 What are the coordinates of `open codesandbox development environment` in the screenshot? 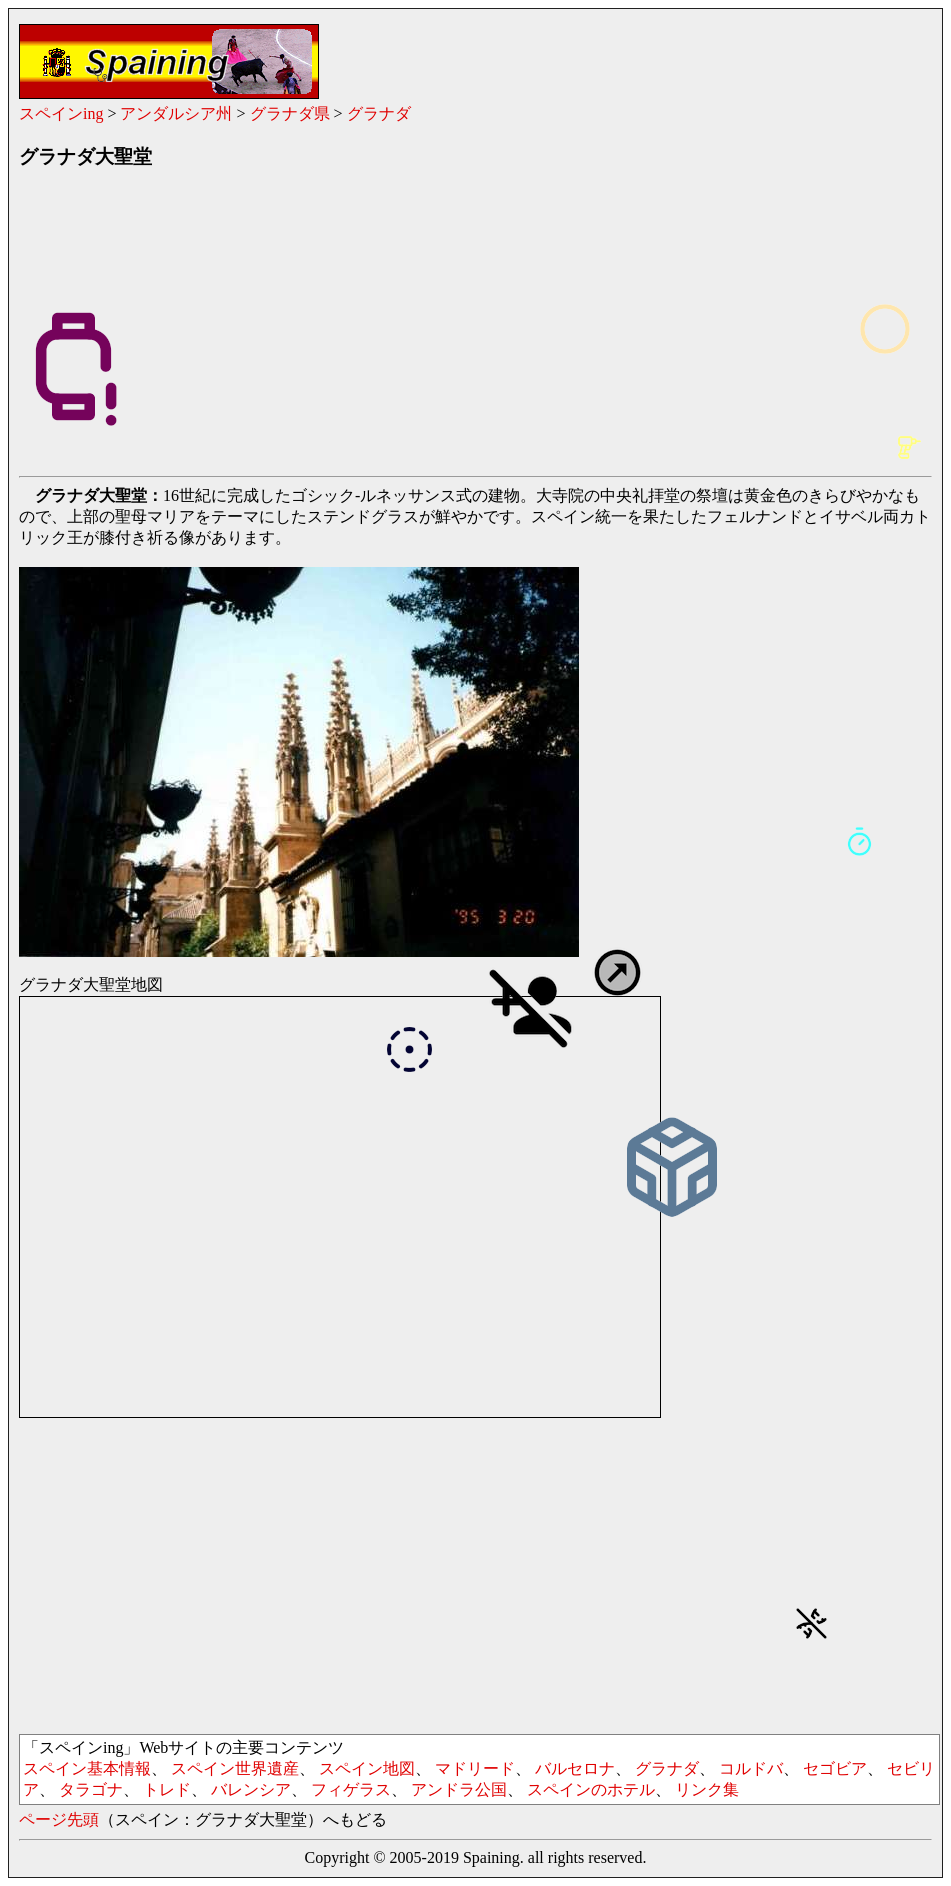 It's located at (672, 1167).